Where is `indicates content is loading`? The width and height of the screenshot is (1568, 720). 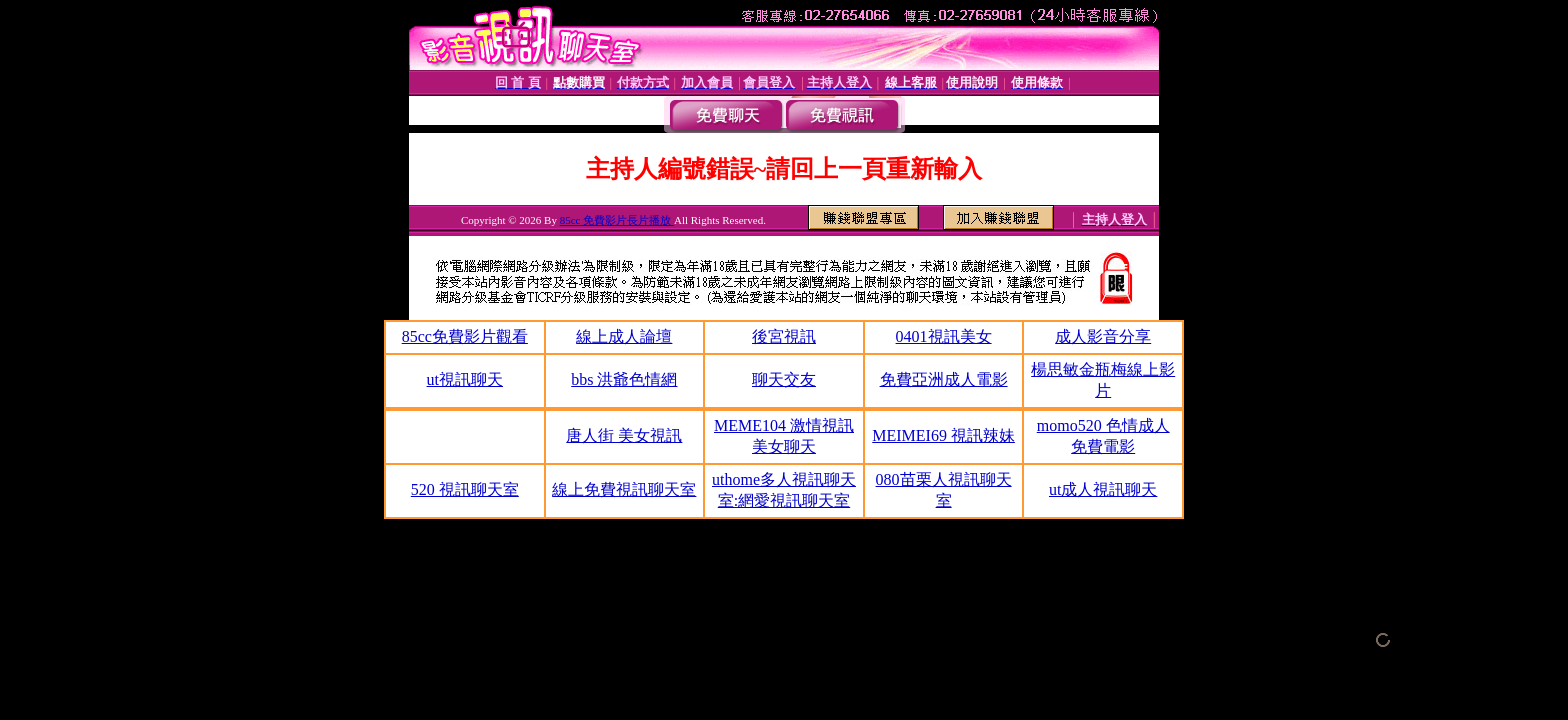
indicates content is loading is located at coordinates (1383, 640).